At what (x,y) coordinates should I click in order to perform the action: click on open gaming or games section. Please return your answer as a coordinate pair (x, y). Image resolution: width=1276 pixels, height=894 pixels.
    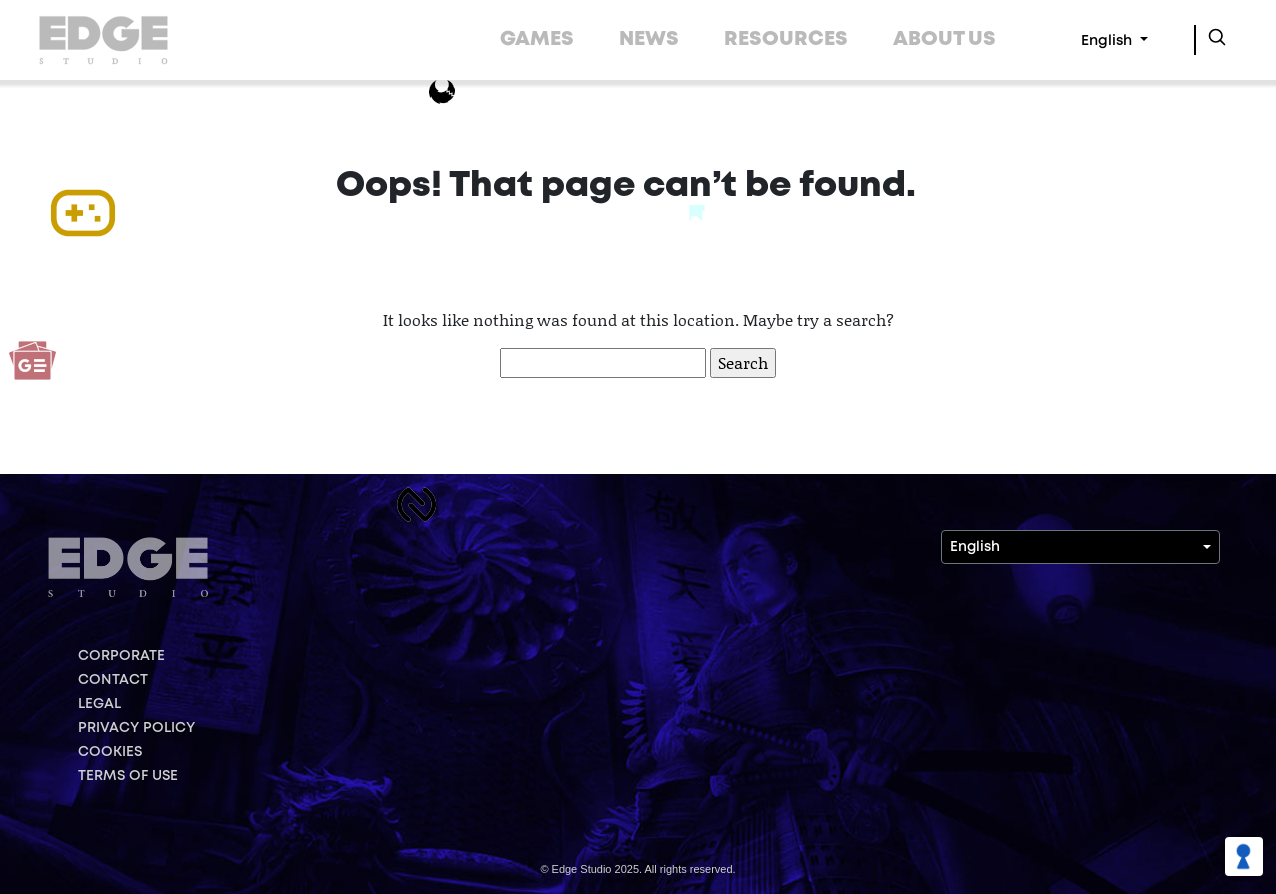
    Looking at the image, I should click on (83, 213).